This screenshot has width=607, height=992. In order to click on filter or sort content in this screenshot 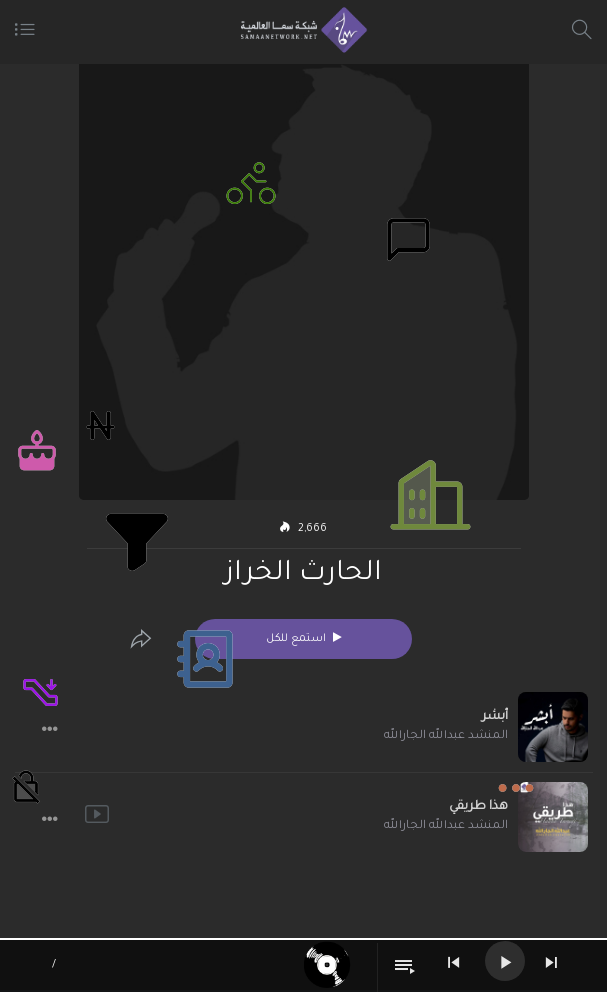, I will do `click(137, 540)`.